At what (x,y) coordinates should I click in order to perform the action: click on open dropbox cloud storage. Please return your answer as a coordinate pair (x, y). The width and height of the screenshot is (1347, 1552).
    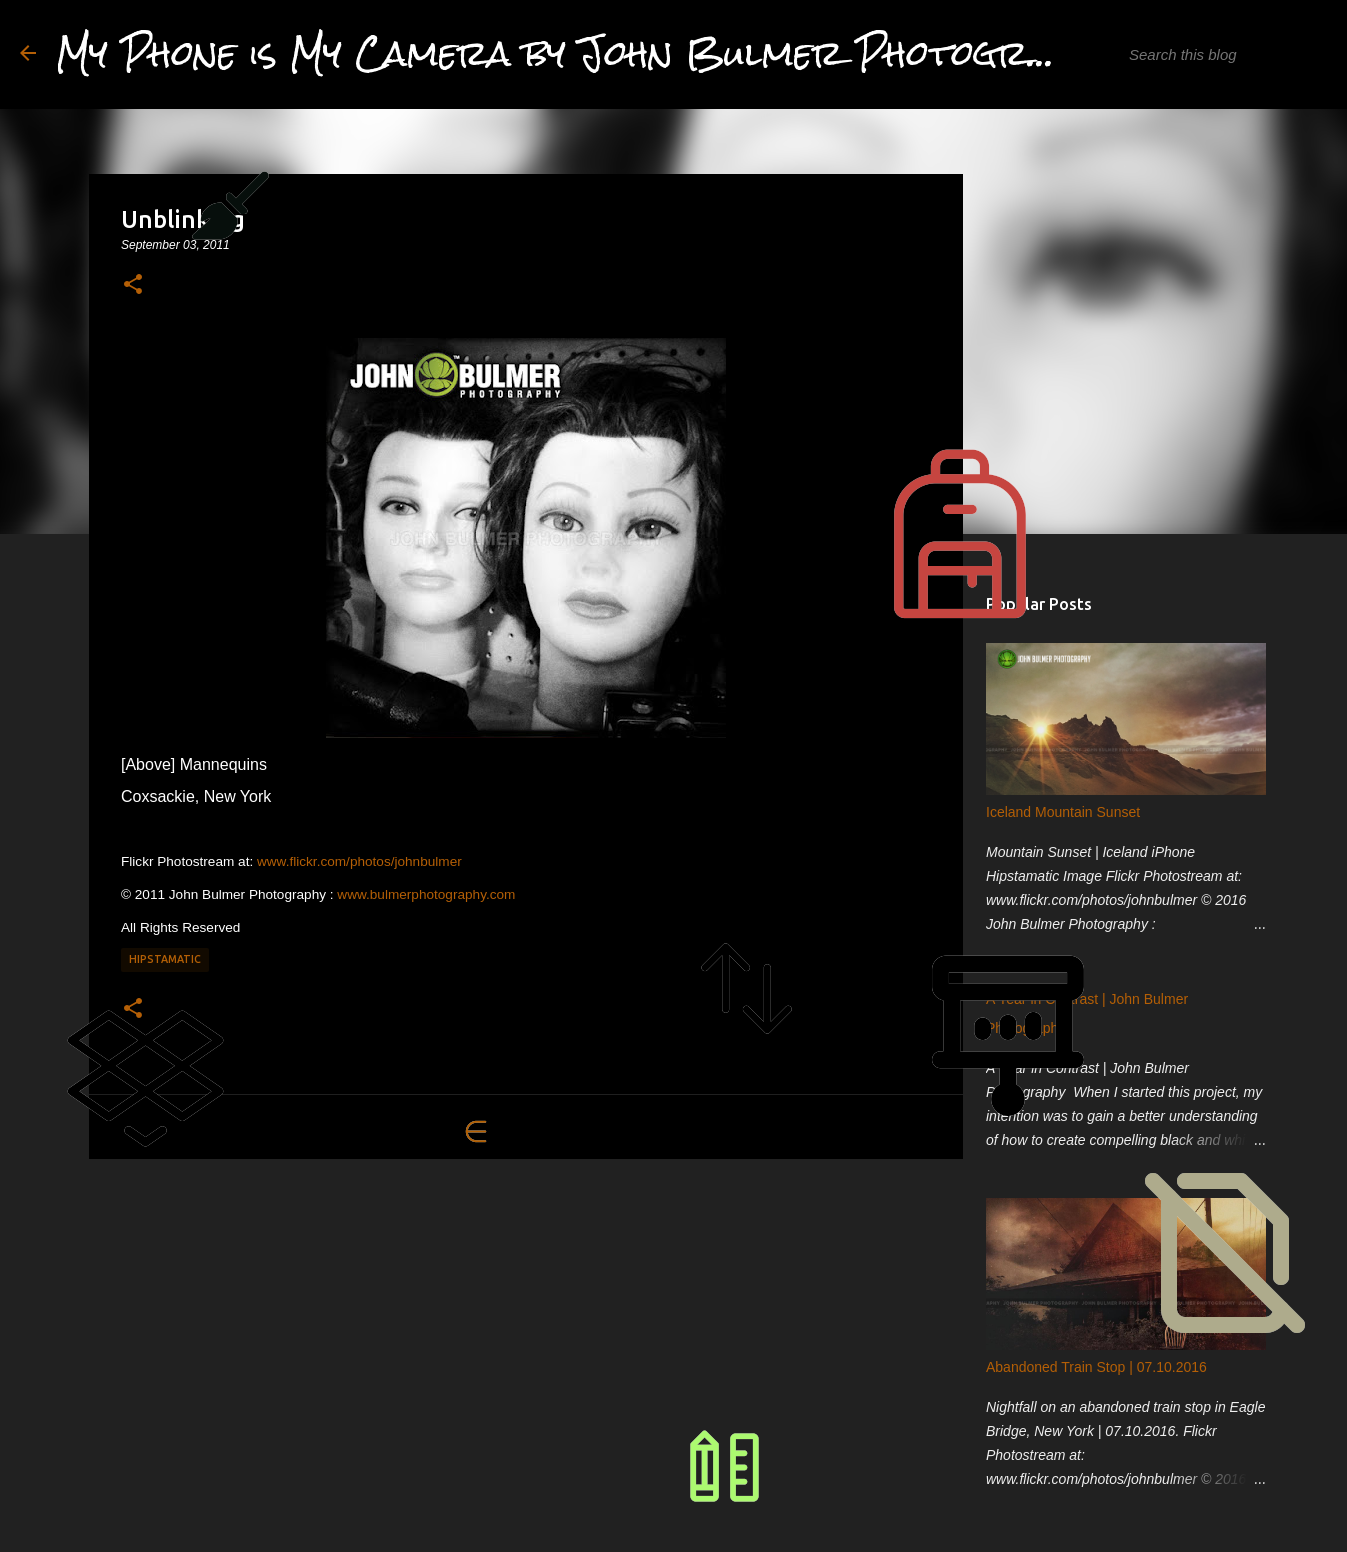
    Looking at the image, I should click on (145, 1071).